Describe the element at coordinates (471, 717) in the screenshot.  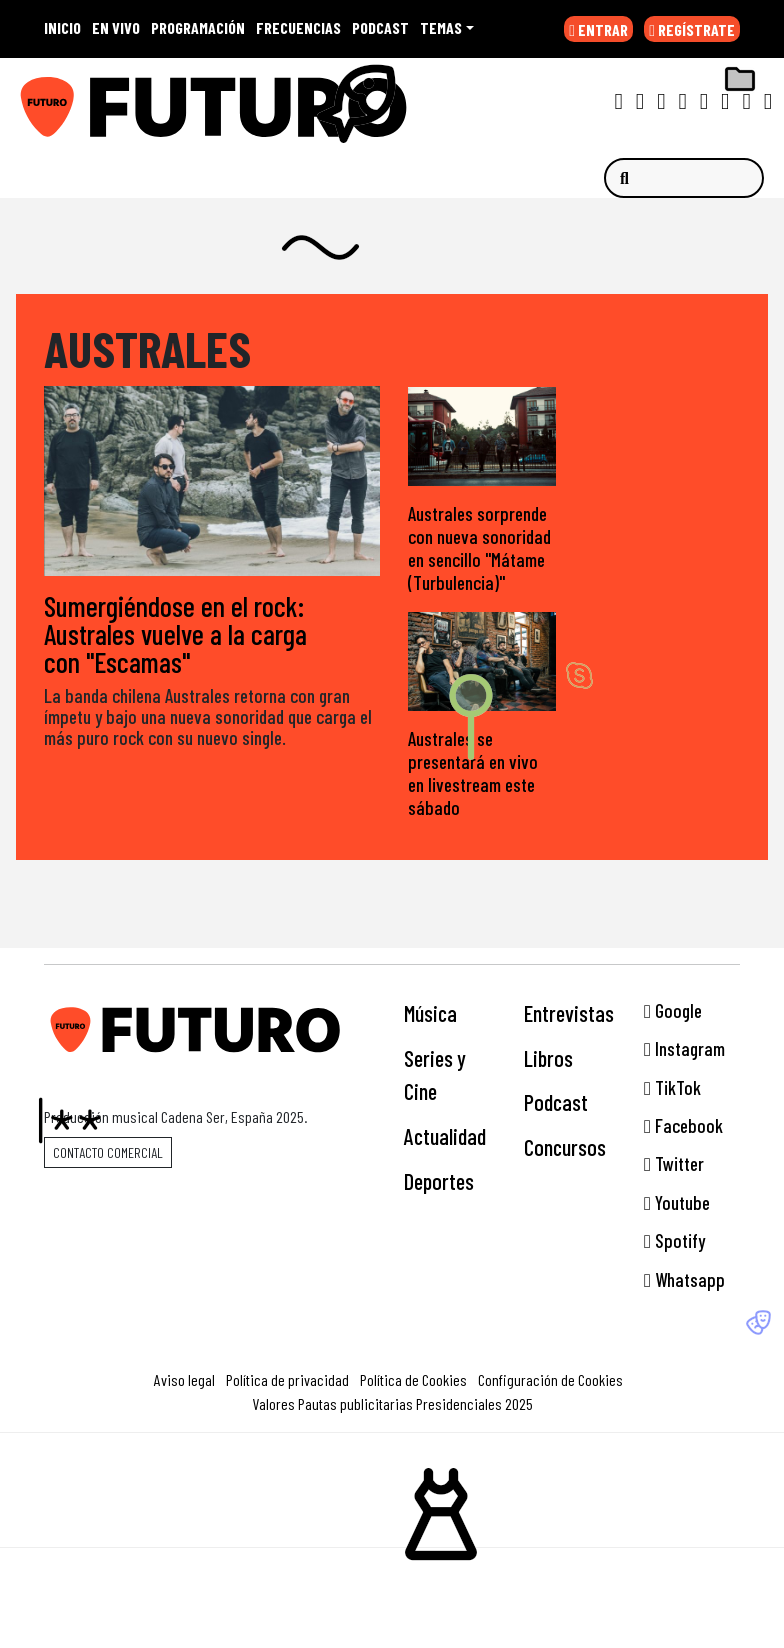
I see `mark a location on a map` at that location.